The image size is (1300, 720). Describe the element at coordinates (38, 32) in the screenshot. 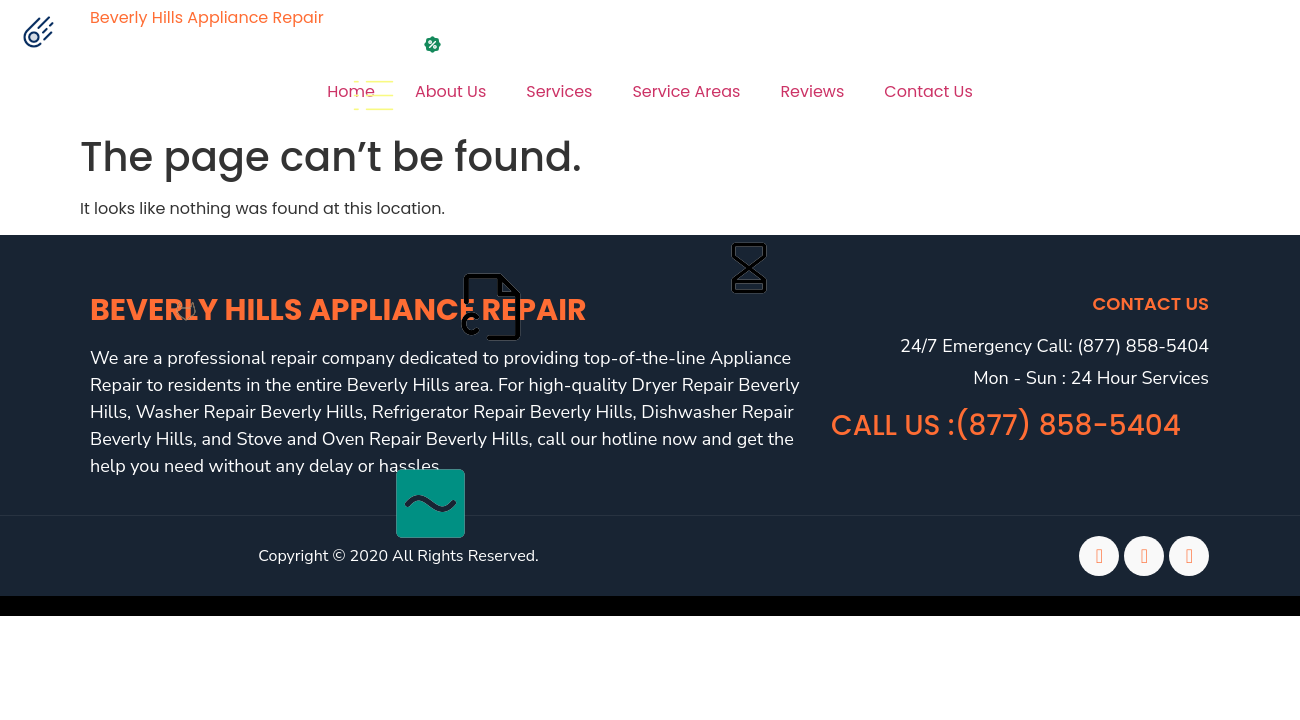

I see `indicates a meteor or space-related feature` at that location.